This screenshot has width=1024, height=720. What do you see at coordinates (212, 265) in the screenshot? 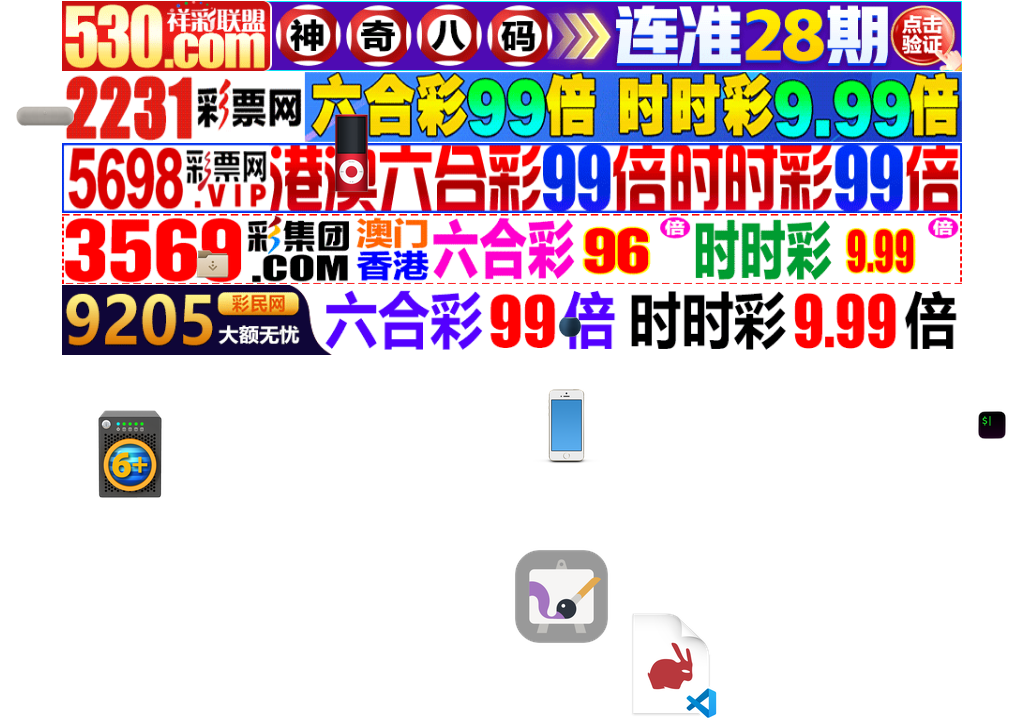
I see `access your downloads folder` at bounding box center [212, 265].